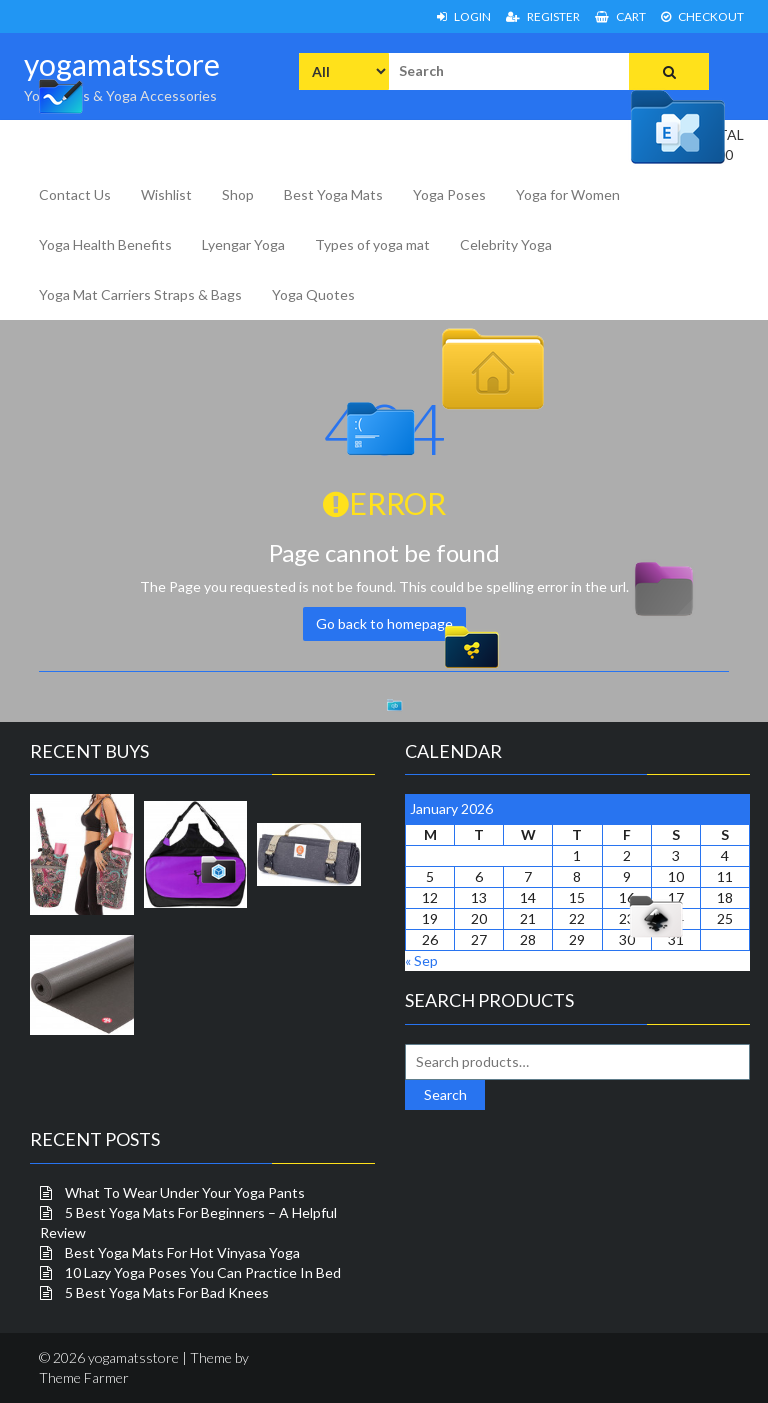 This screenshot has width=768, height=1403. I want to click on access your home folder, so click(493, 369).